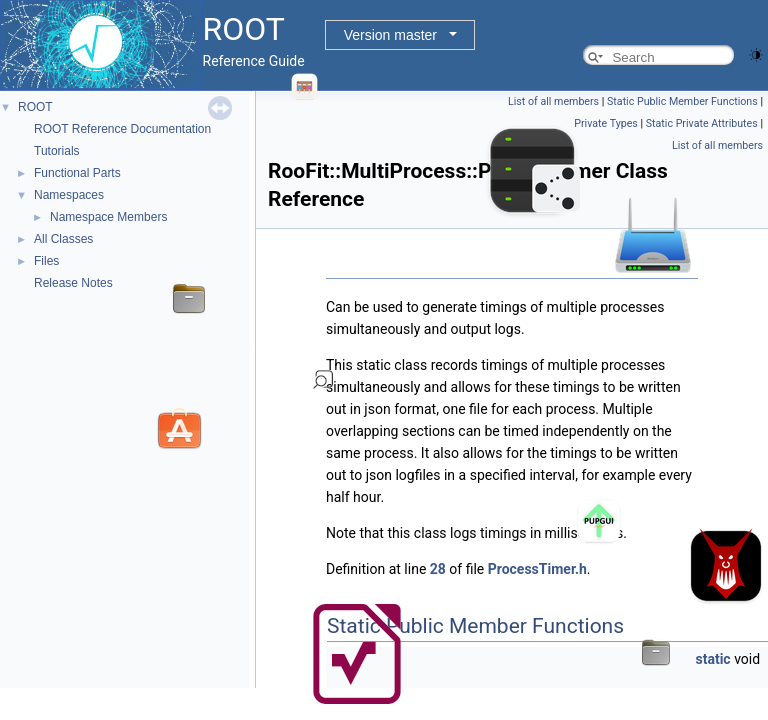  Describe the element at coordinates (323, 379) in the screenshot. I see `open image viewer application` at that location.